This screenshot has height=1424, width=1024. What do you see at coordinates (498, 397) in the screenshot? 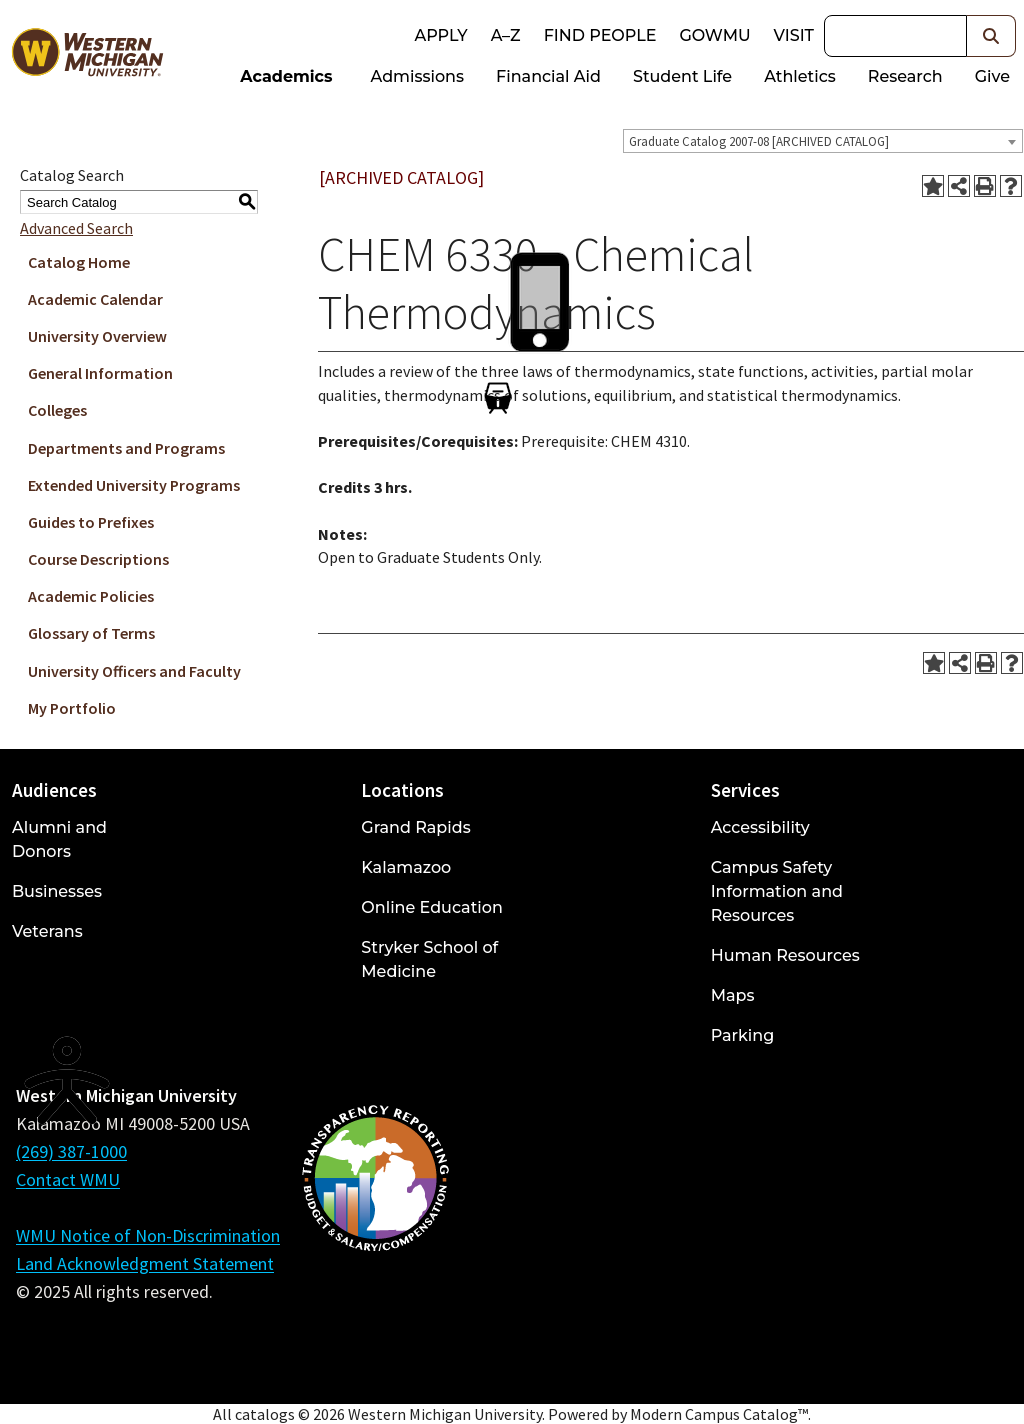
I see `access regional train schedules` at bounding box center [498, 397].